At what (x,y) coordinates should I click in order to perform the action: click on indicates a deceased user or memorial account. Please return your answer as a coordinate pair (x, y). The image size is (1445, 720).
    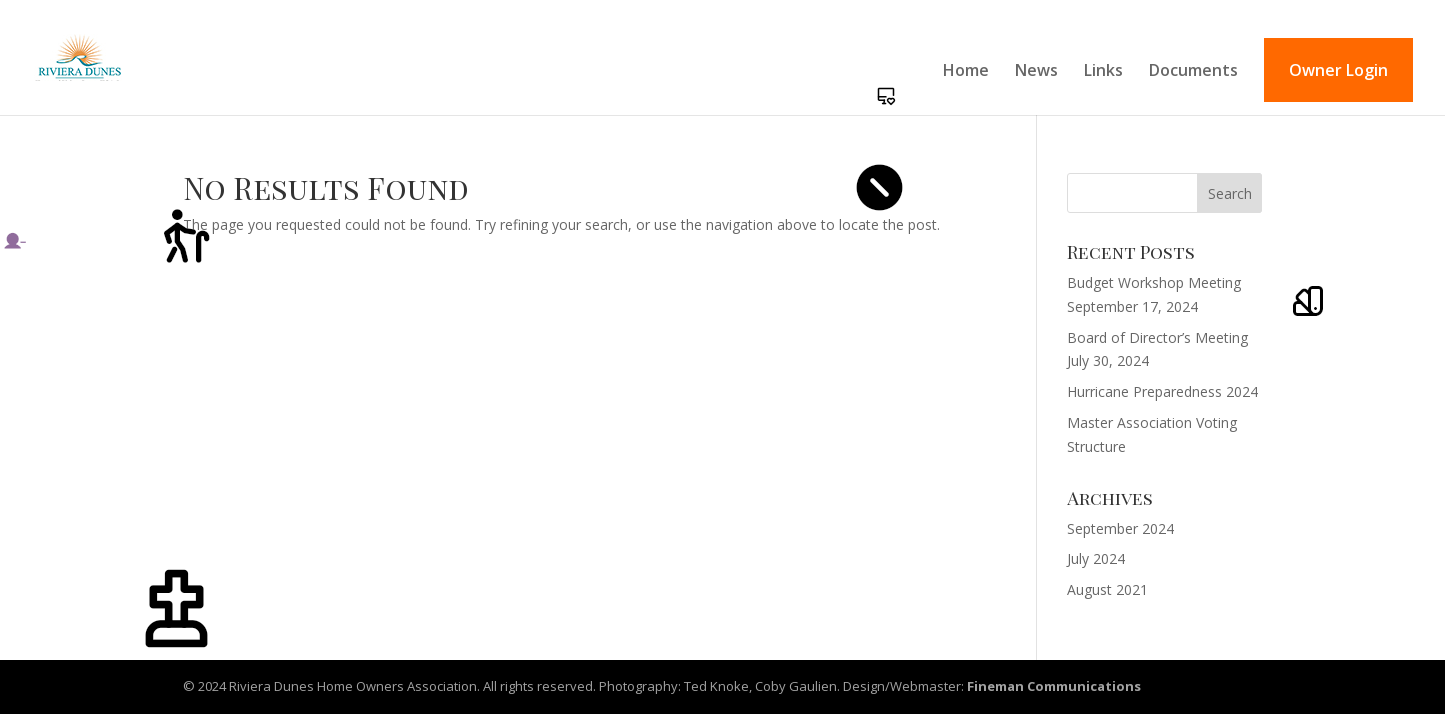
    Looking at the image, I should click on (176, 608).